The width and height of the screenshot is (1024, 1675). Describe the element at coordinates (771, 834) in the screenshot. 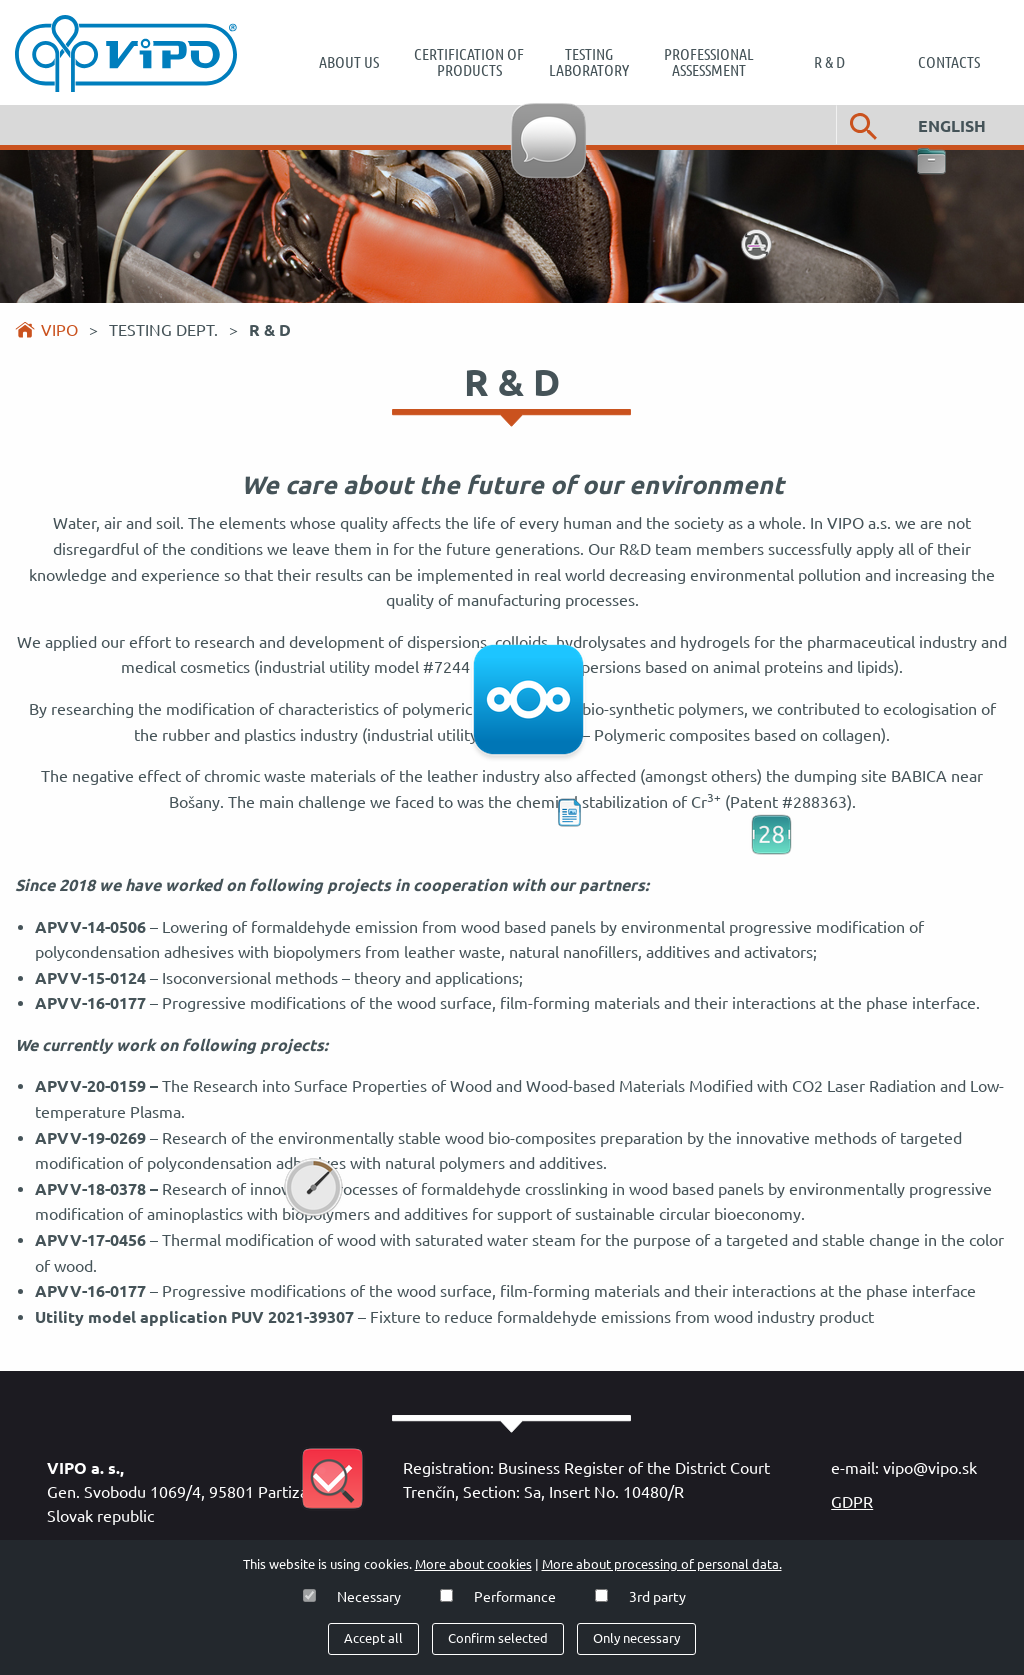

I see `open the calendar app` at that location.